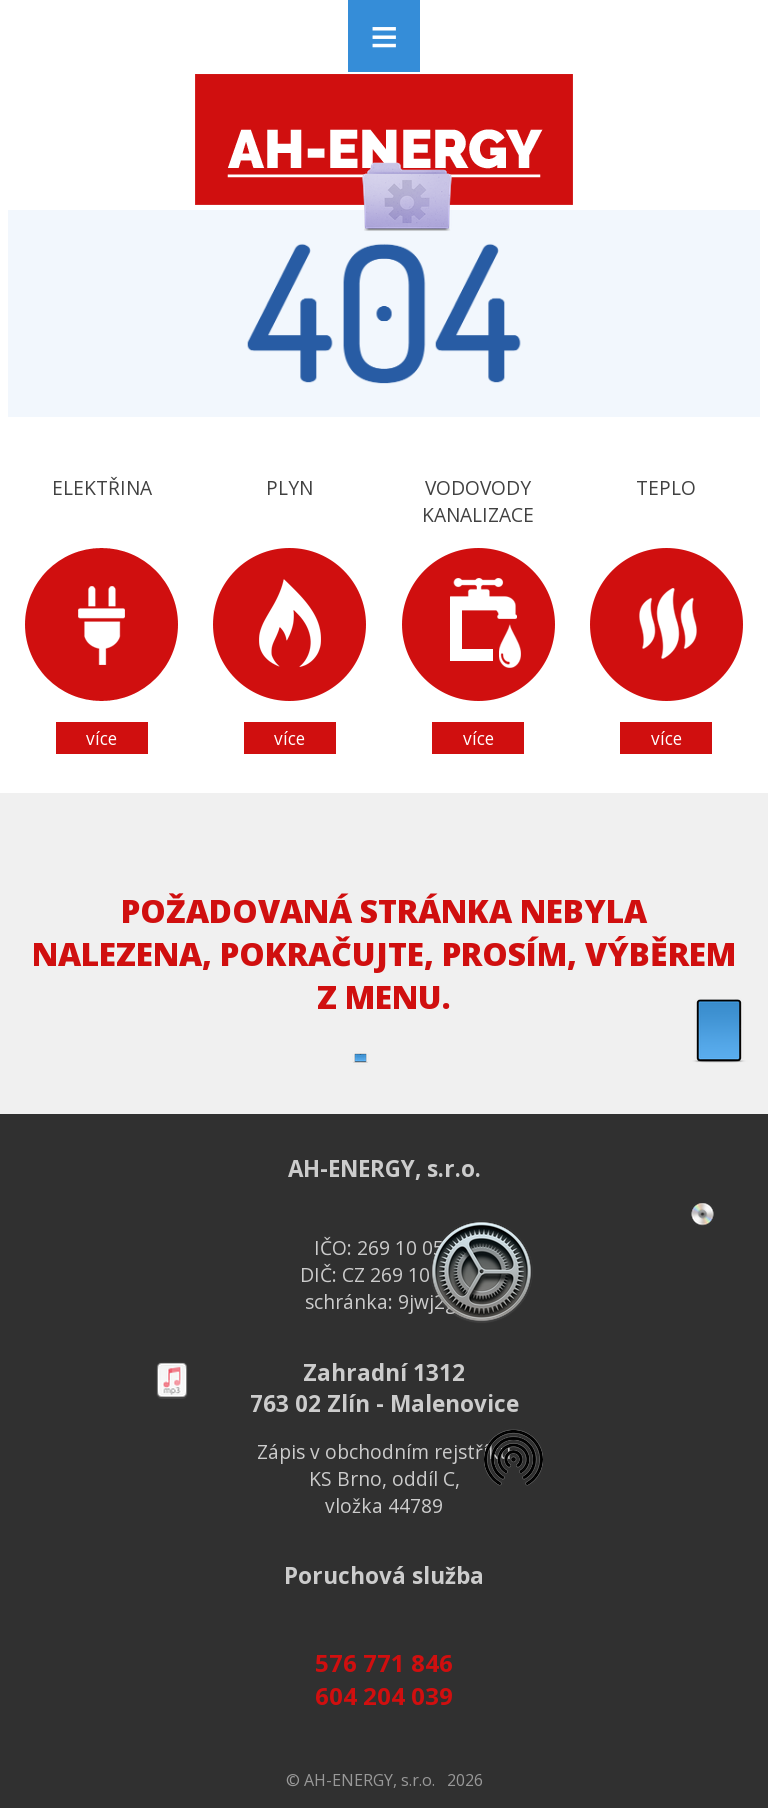  I want to click on access AirDrop file sharing, so click(513, 1457).